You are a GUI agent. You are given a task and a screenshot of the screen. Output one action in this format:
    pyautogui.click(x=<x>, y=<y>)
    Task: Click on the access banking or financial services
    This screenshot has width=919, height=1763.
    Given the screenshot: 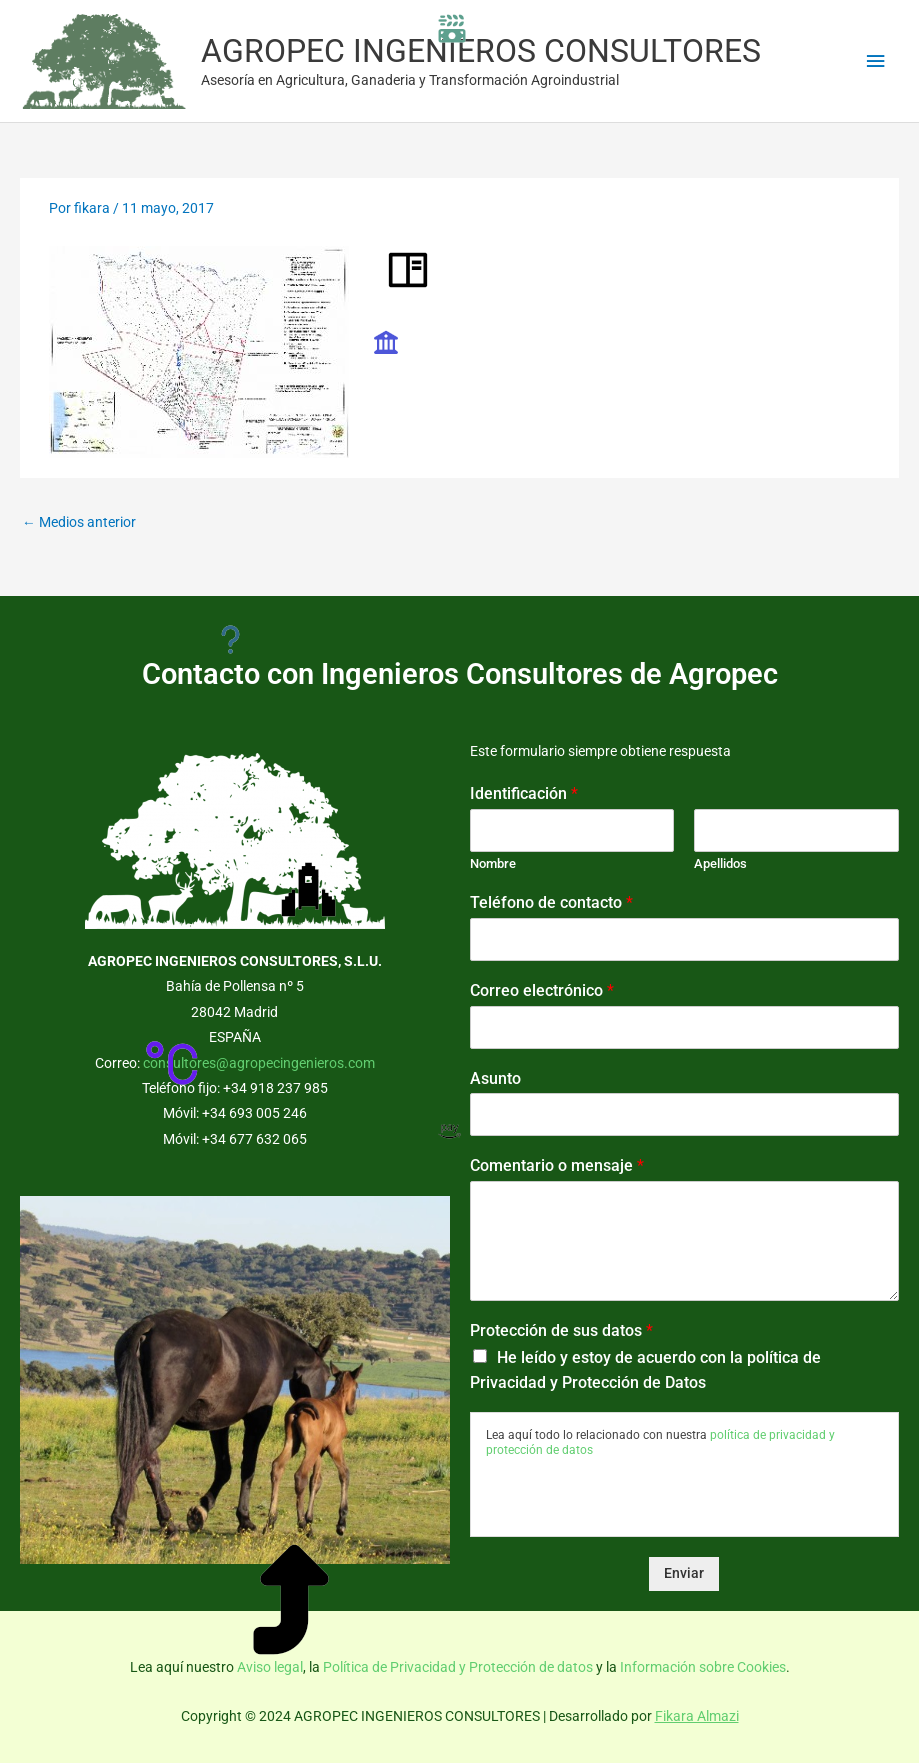 What is the action you would take?
    pyautogui.click(x=386, y=342)
    